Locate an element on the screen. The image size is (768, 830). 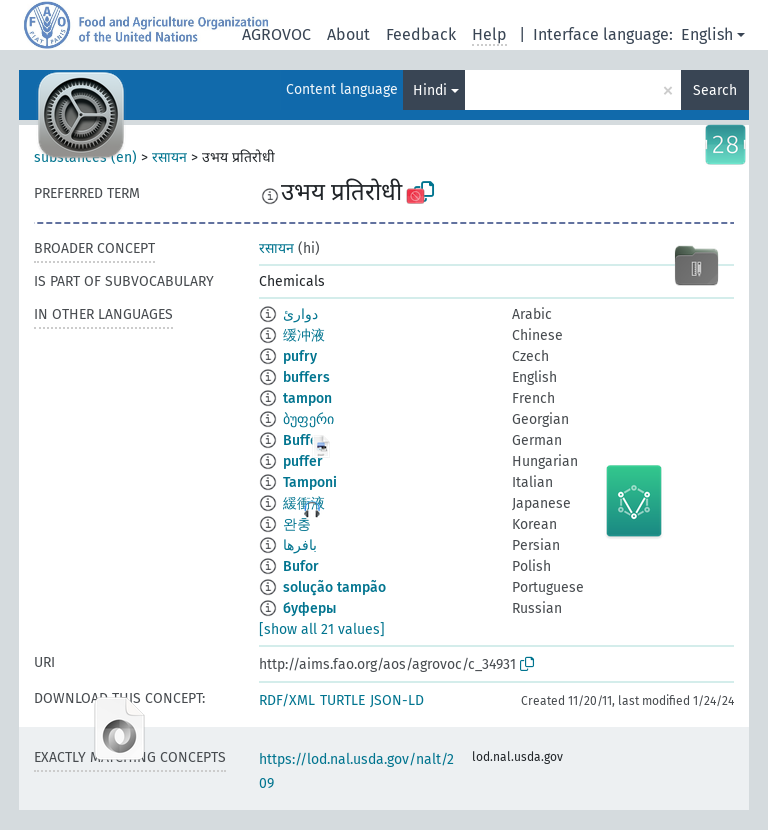
vector graphics template file is located at coordinates (634, 502).